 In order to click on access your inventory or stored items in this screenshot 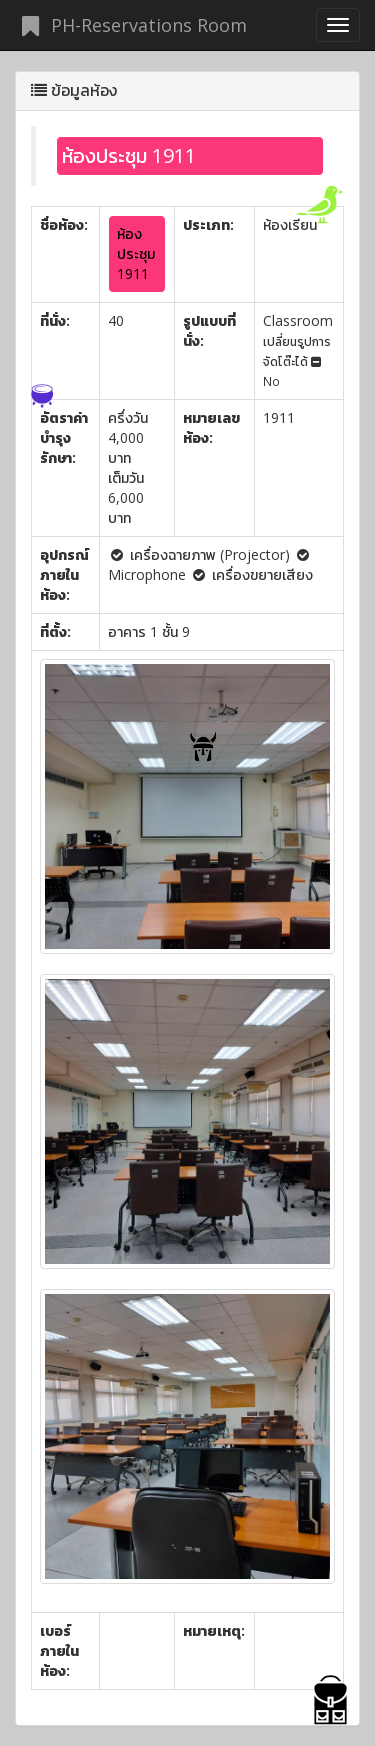, I will do `click(330, 1699)`.